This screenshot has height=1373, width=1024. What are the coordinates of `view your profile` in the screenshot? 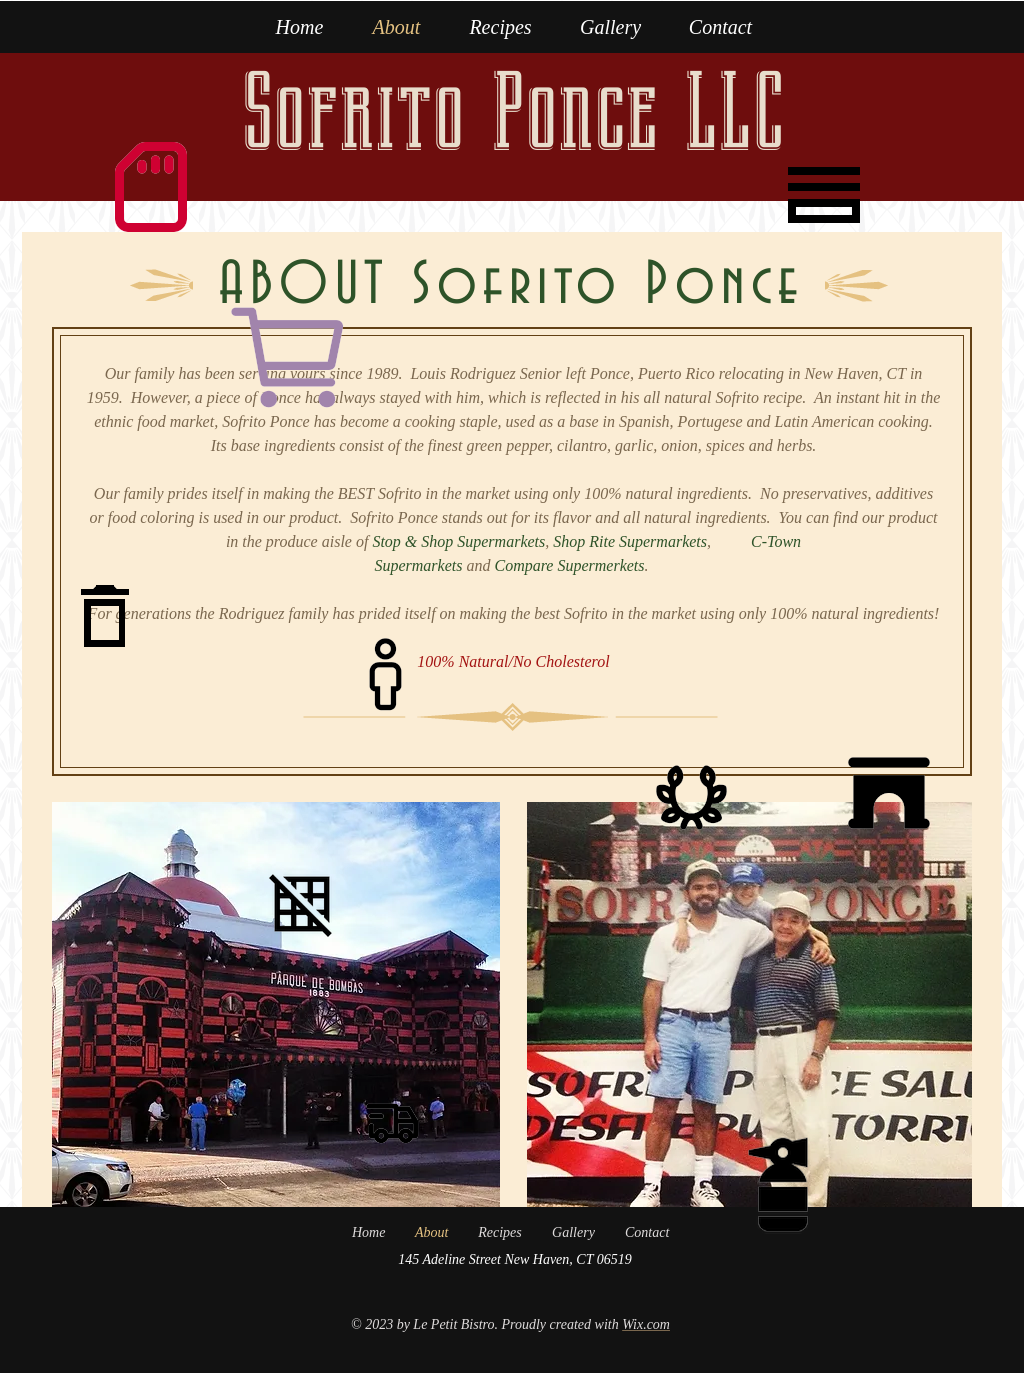 It's located at (385, 675).